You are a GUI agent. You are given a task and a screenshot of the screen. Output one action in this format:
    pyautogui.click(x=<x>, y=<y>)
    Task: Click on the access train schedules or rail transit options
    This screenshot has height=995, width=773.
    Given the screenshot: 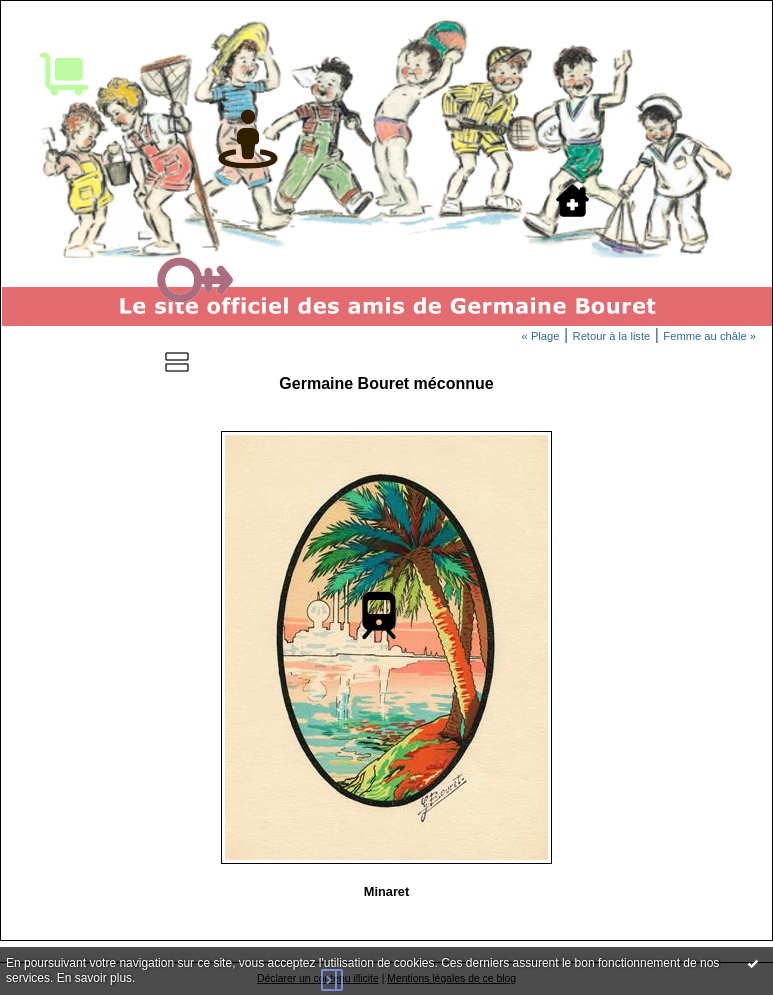 What is the action you would take?
    pyautogui.click(x=379, y=614)
    